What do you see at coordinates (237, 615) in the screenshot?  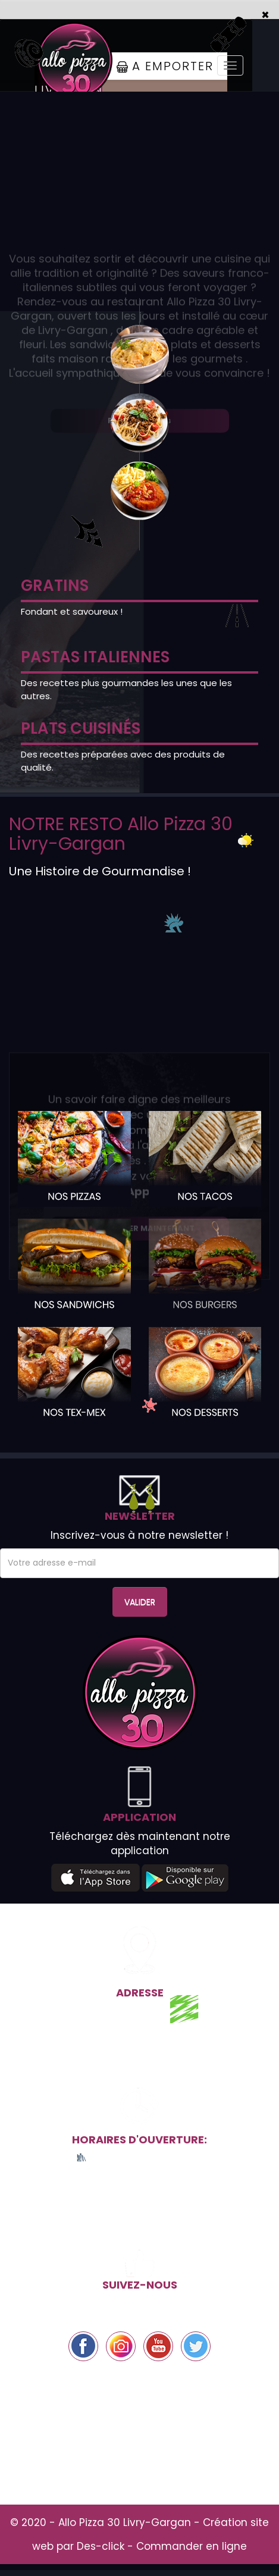 I see `view directions or navigation options` at bounding box center [237, 615].